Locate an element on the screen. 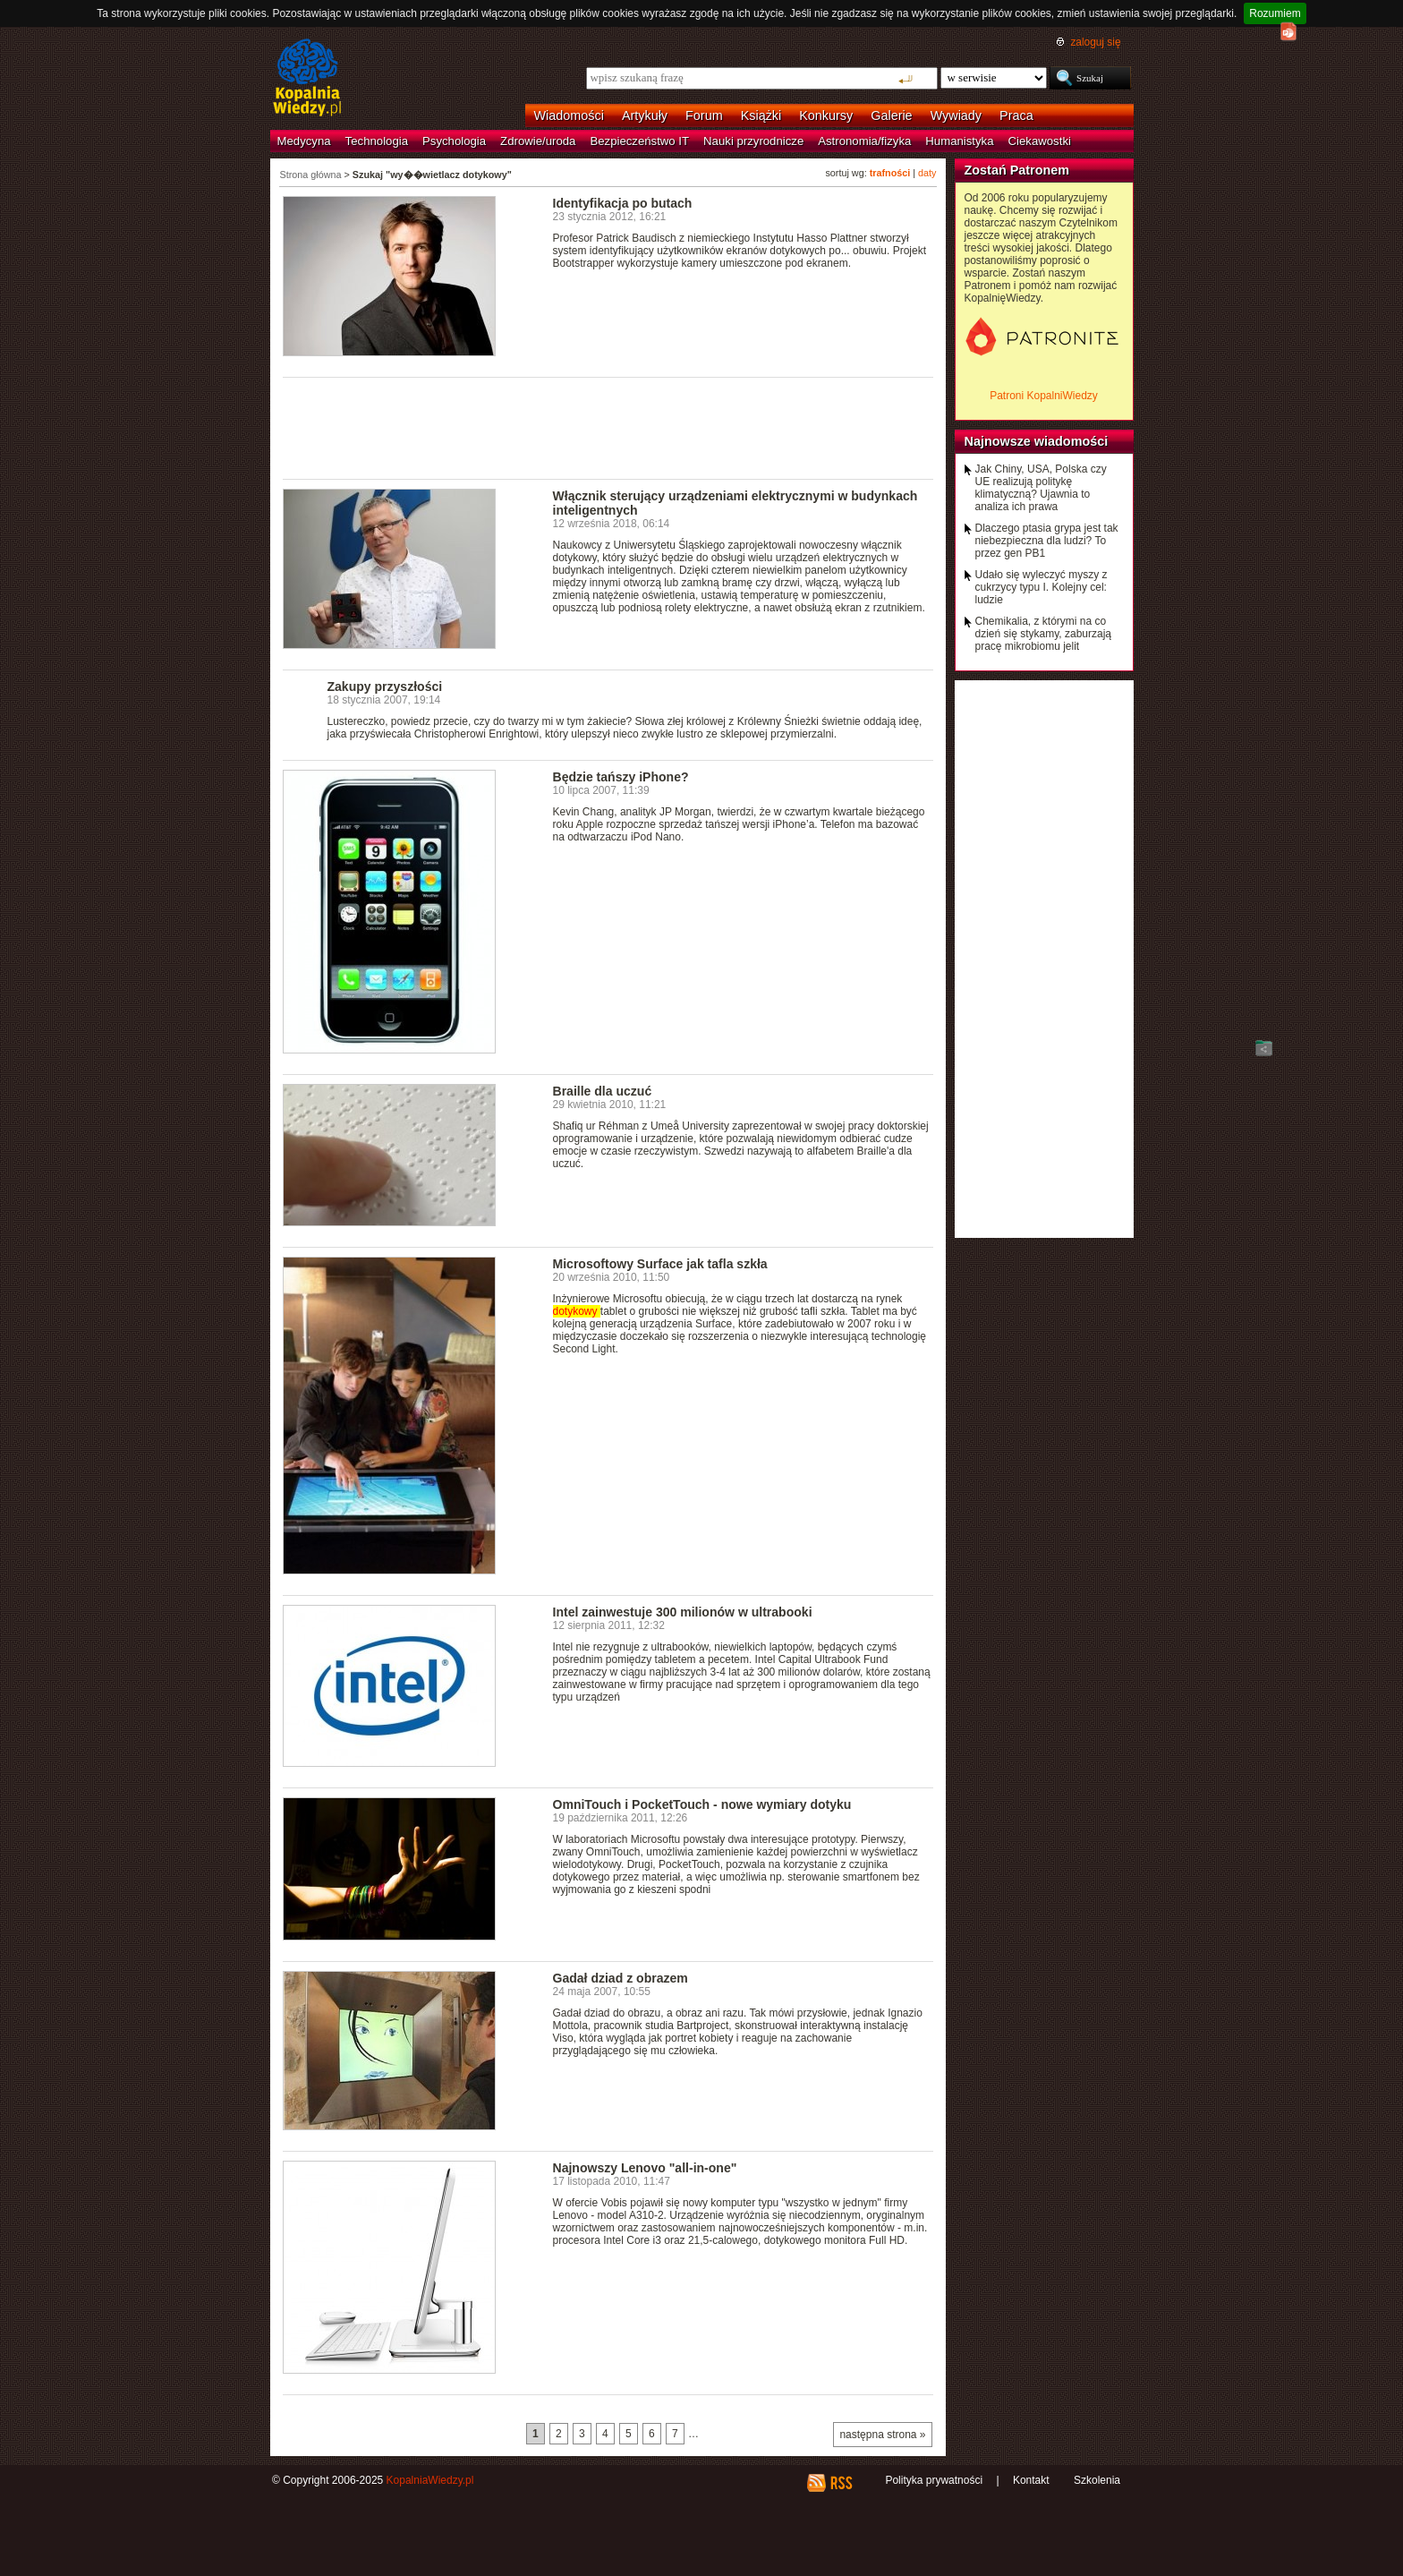 The image size is (1403, 2576). access your public shared folder is located at coordinates (1263, 1047).